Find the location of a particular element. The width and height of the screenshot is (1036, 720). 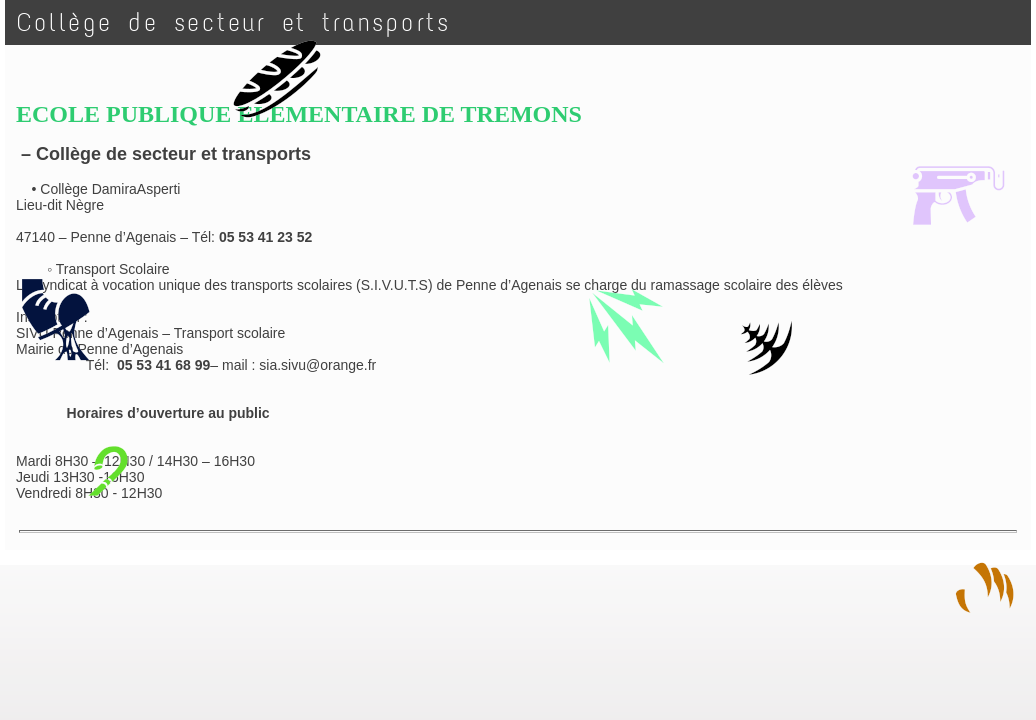

access food or dining options is located at coordinates (277, 79).